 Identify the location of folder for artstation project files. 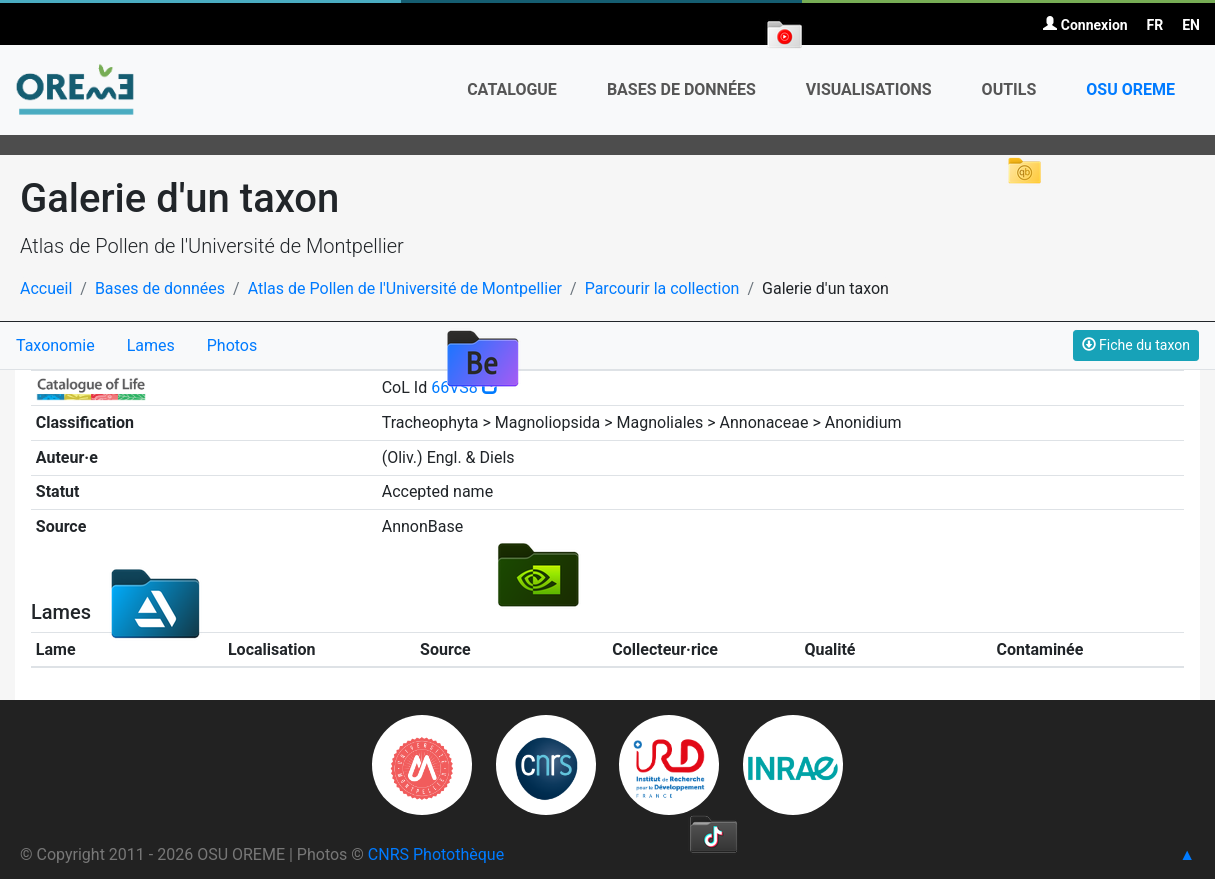
(155, 606).